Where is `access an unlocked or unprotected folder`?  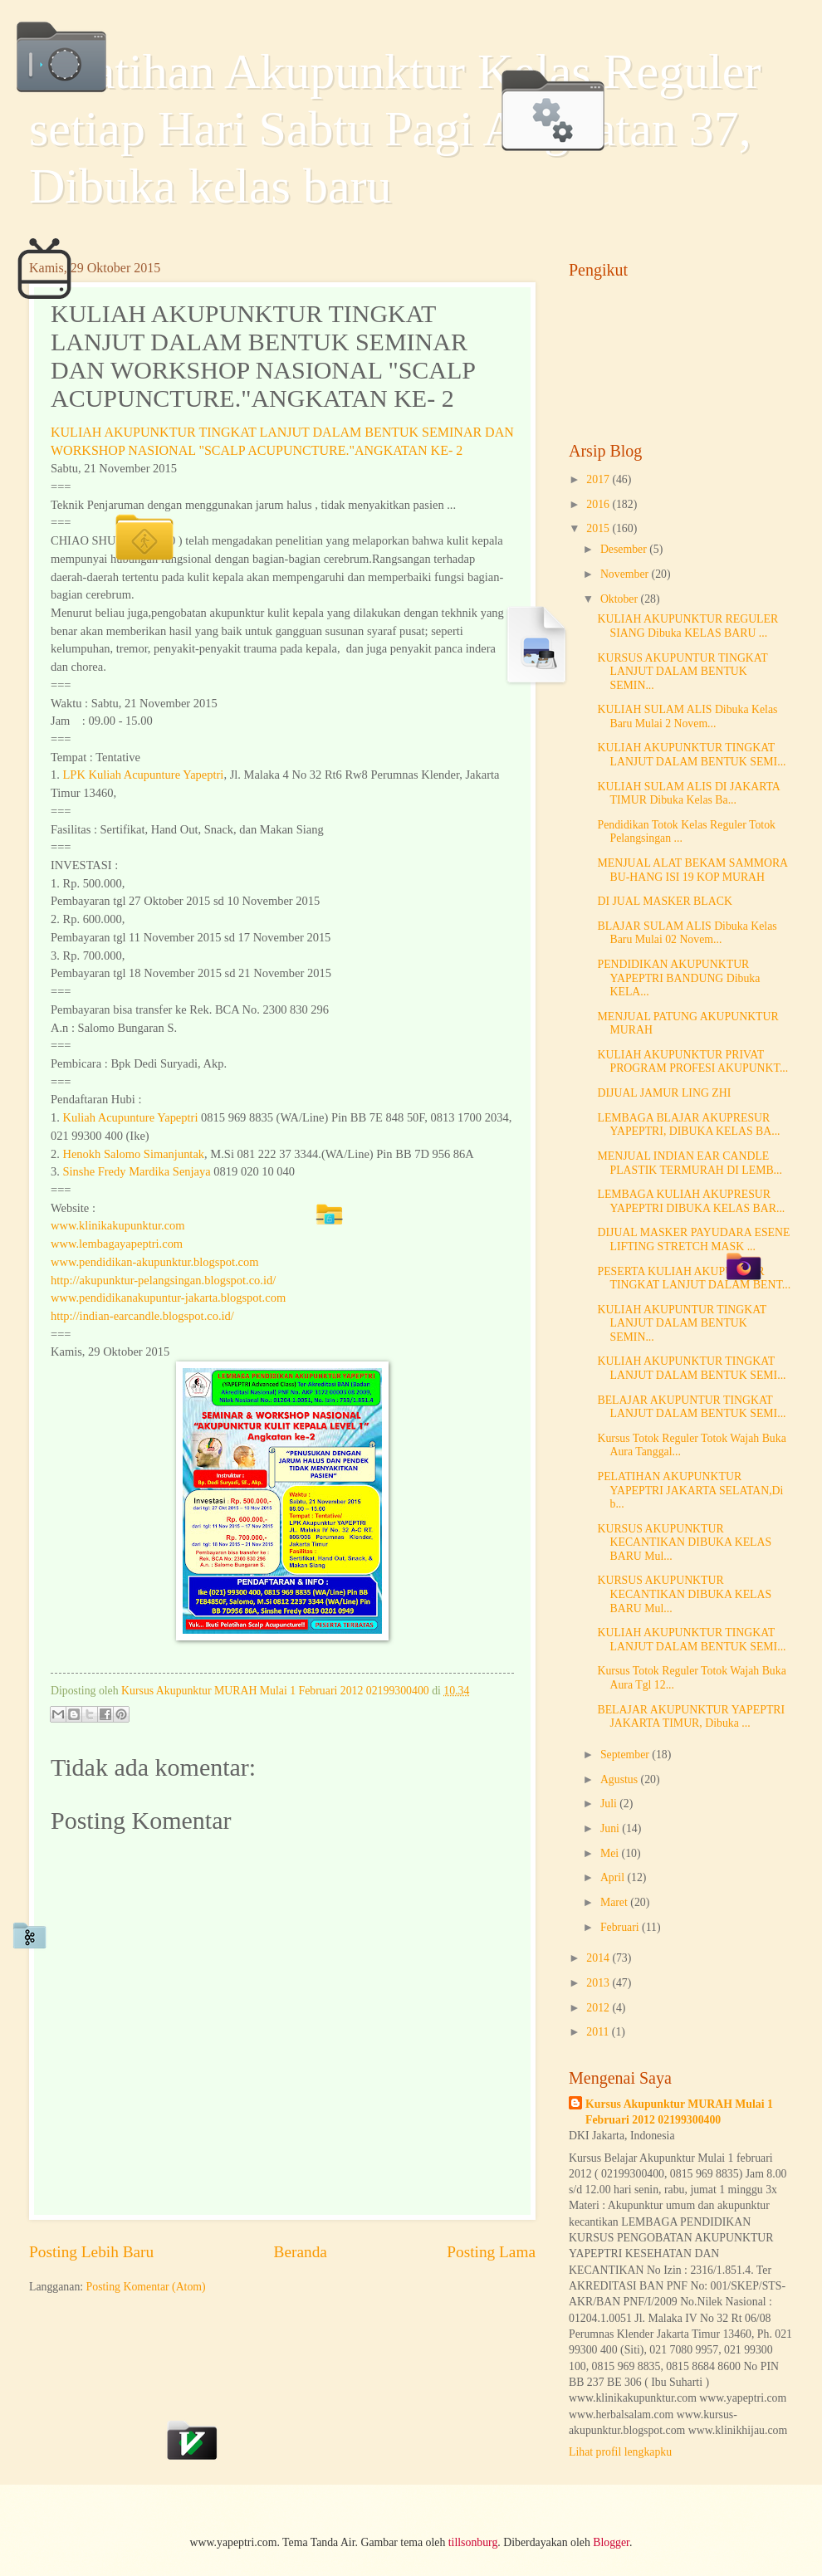
access an unlocked or unprotected folder is located at coordinates (329, 1215).